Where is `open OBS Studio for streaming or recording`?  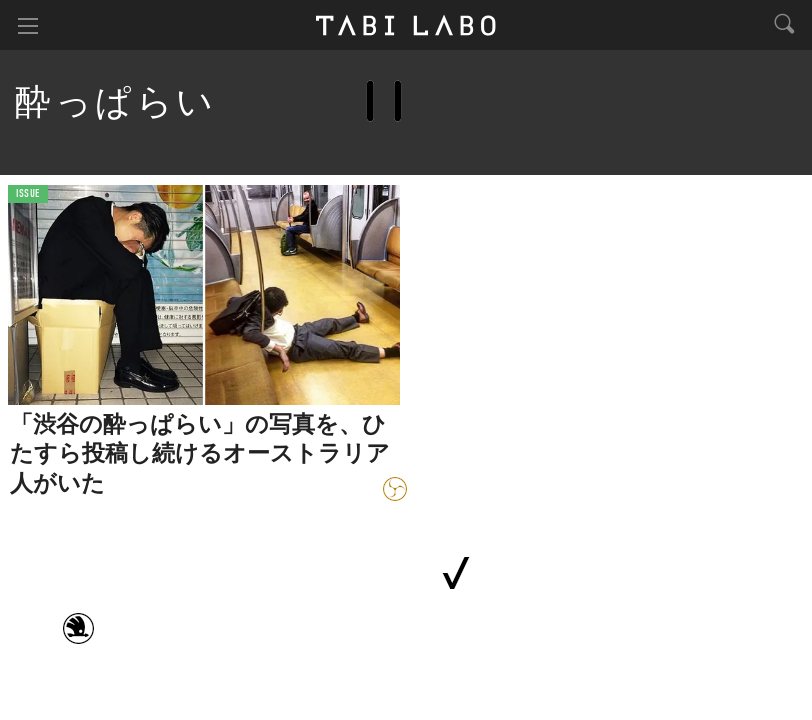 open OBS Studio for streaming or recording is located at coordinates (395, 489).